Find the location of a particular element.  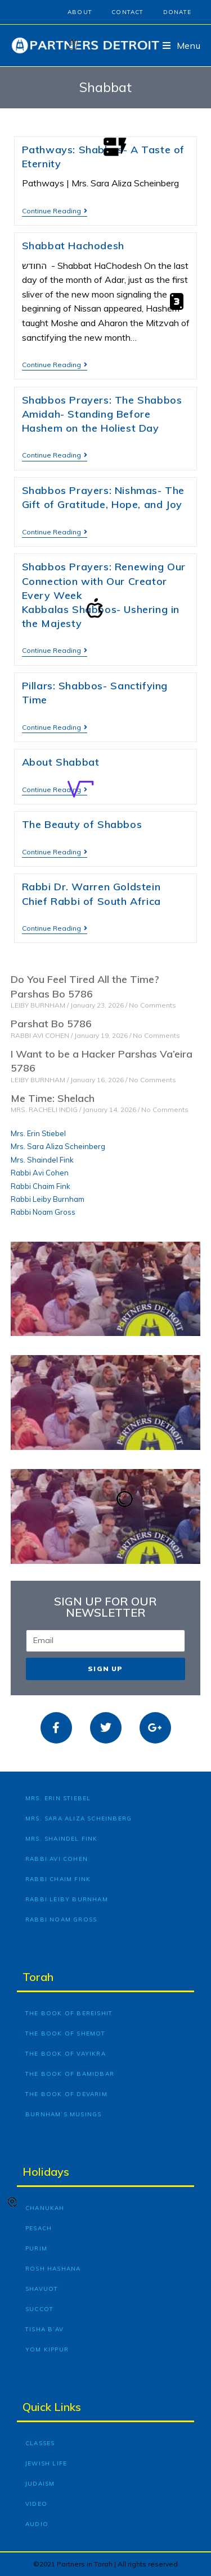

apply inner shadow effect to bottom-left corner is located at coordinates (124, 1499).